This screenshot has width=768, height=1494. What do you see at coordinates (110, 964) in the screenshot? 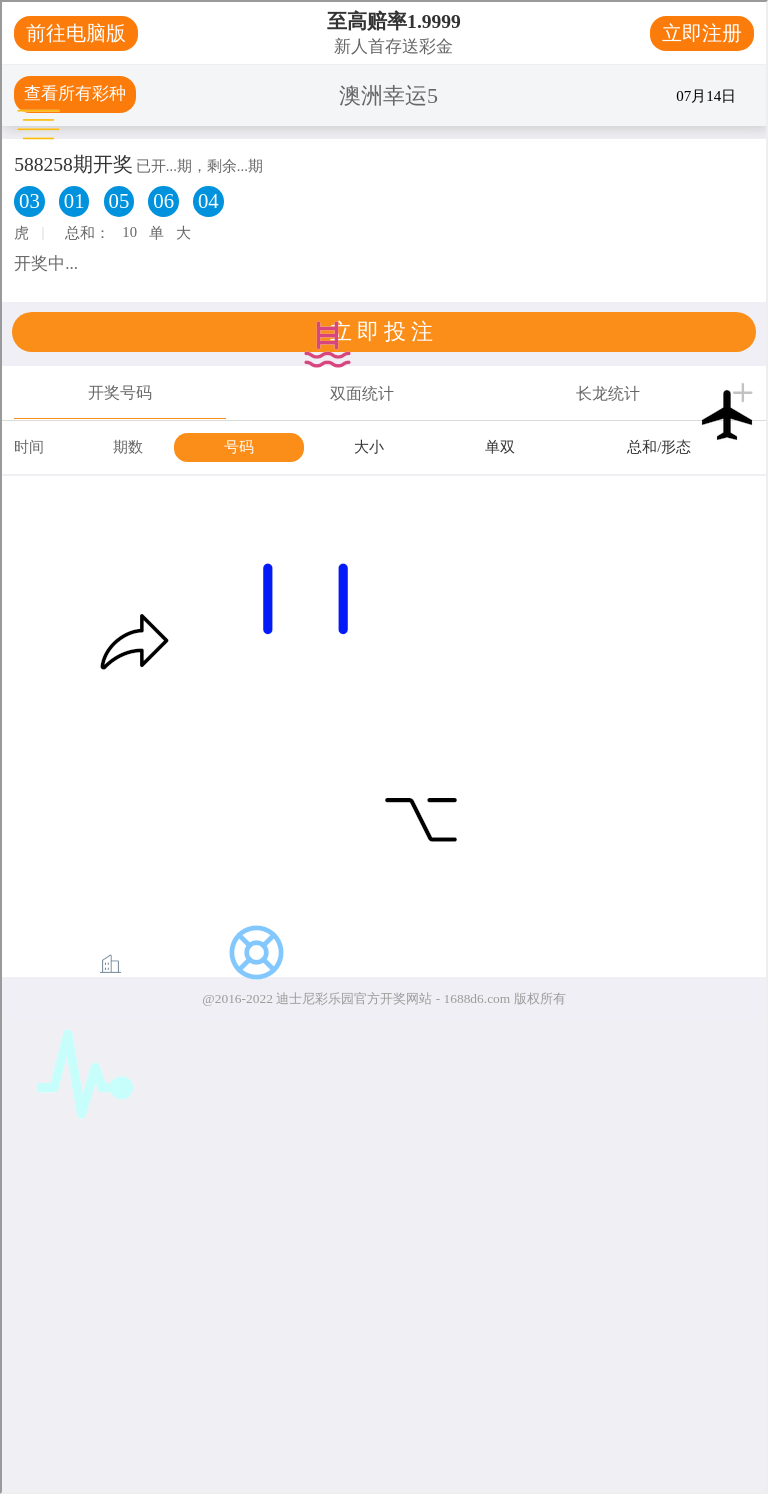
I see `view nearby buildings or offices` at bounding box center [110, 964].